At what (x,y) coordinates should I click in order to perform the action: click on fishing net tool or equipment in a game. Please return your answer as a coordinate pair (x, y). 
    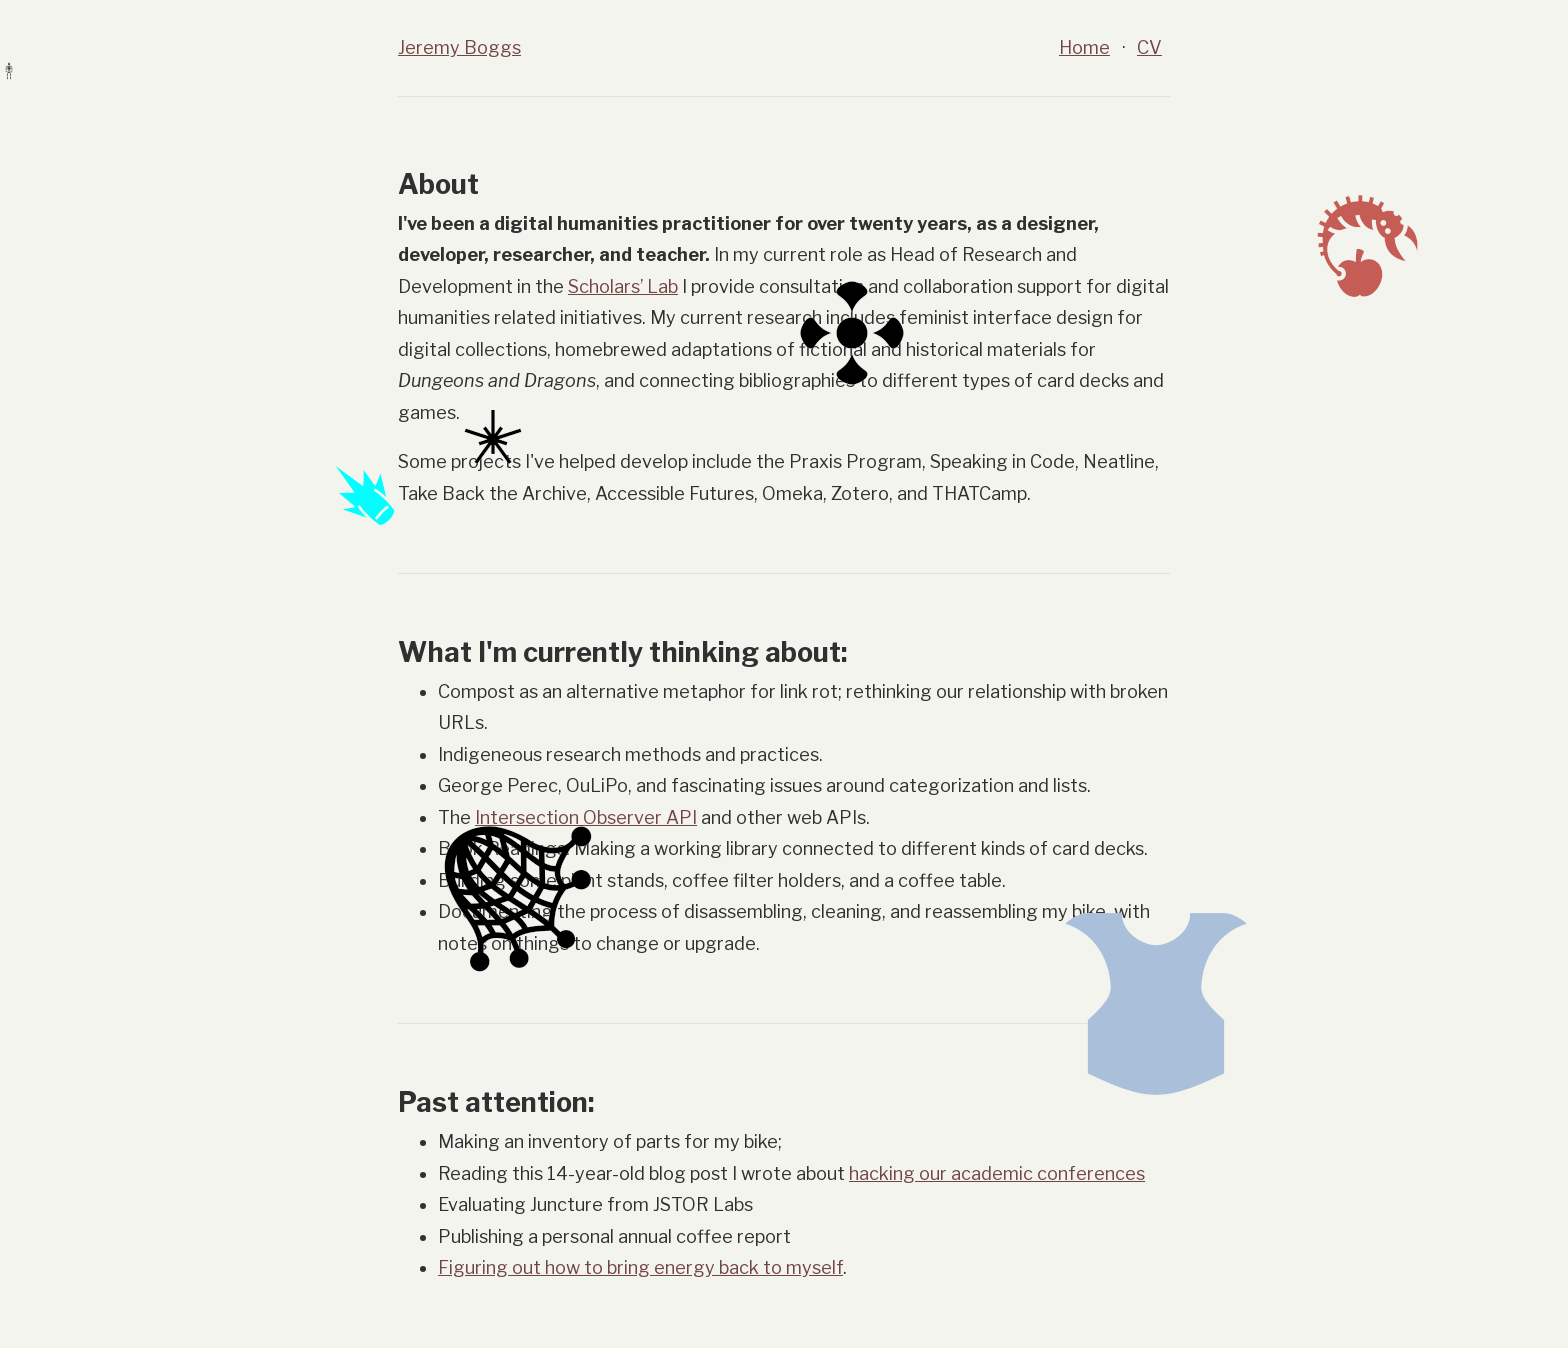
    Looking at the image, I should click on (518, 899).